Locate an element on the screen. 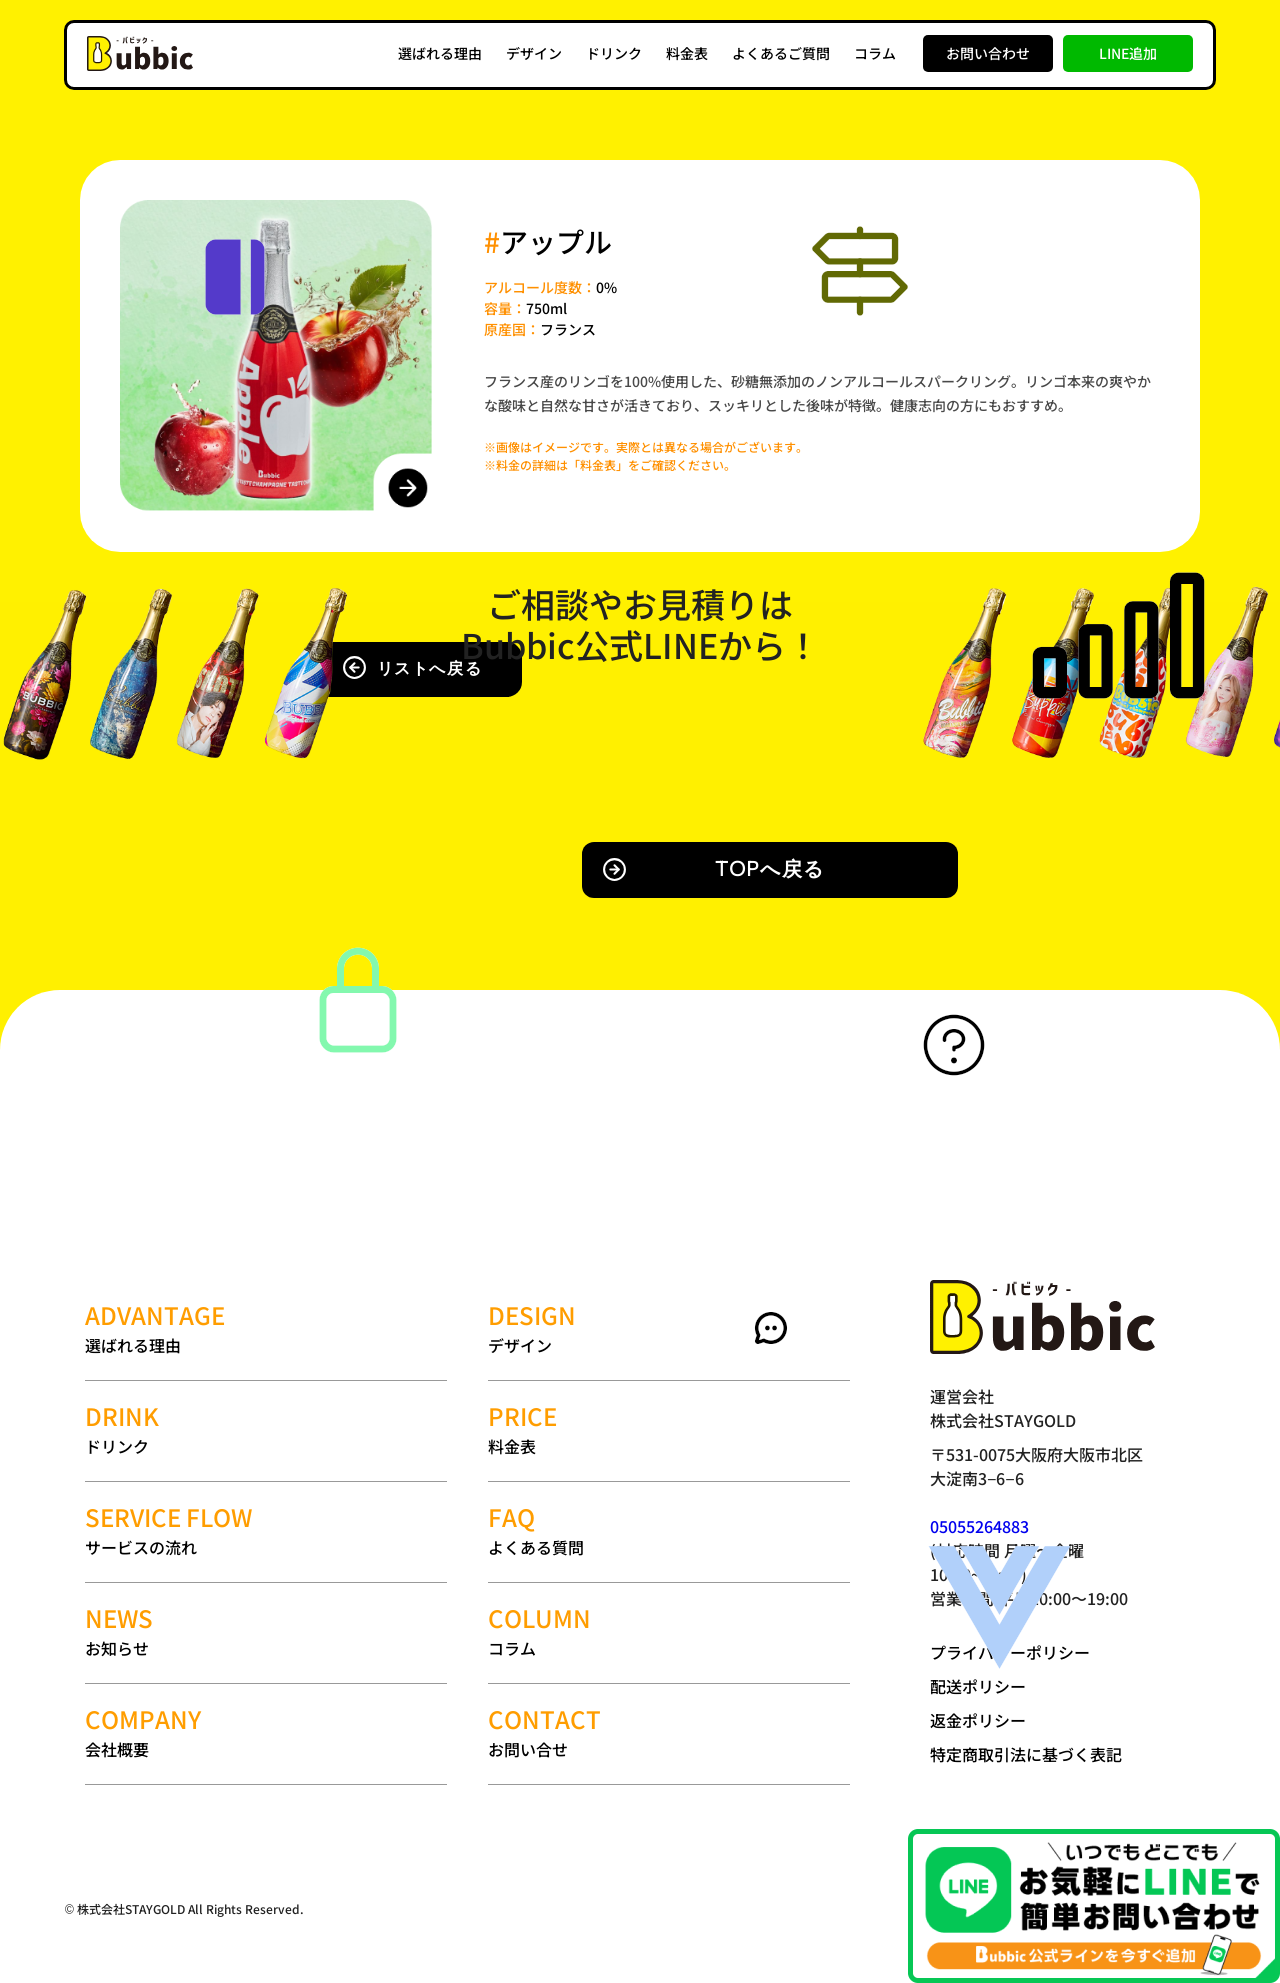  open messaging or chat is located at coordinates (771, 1328).